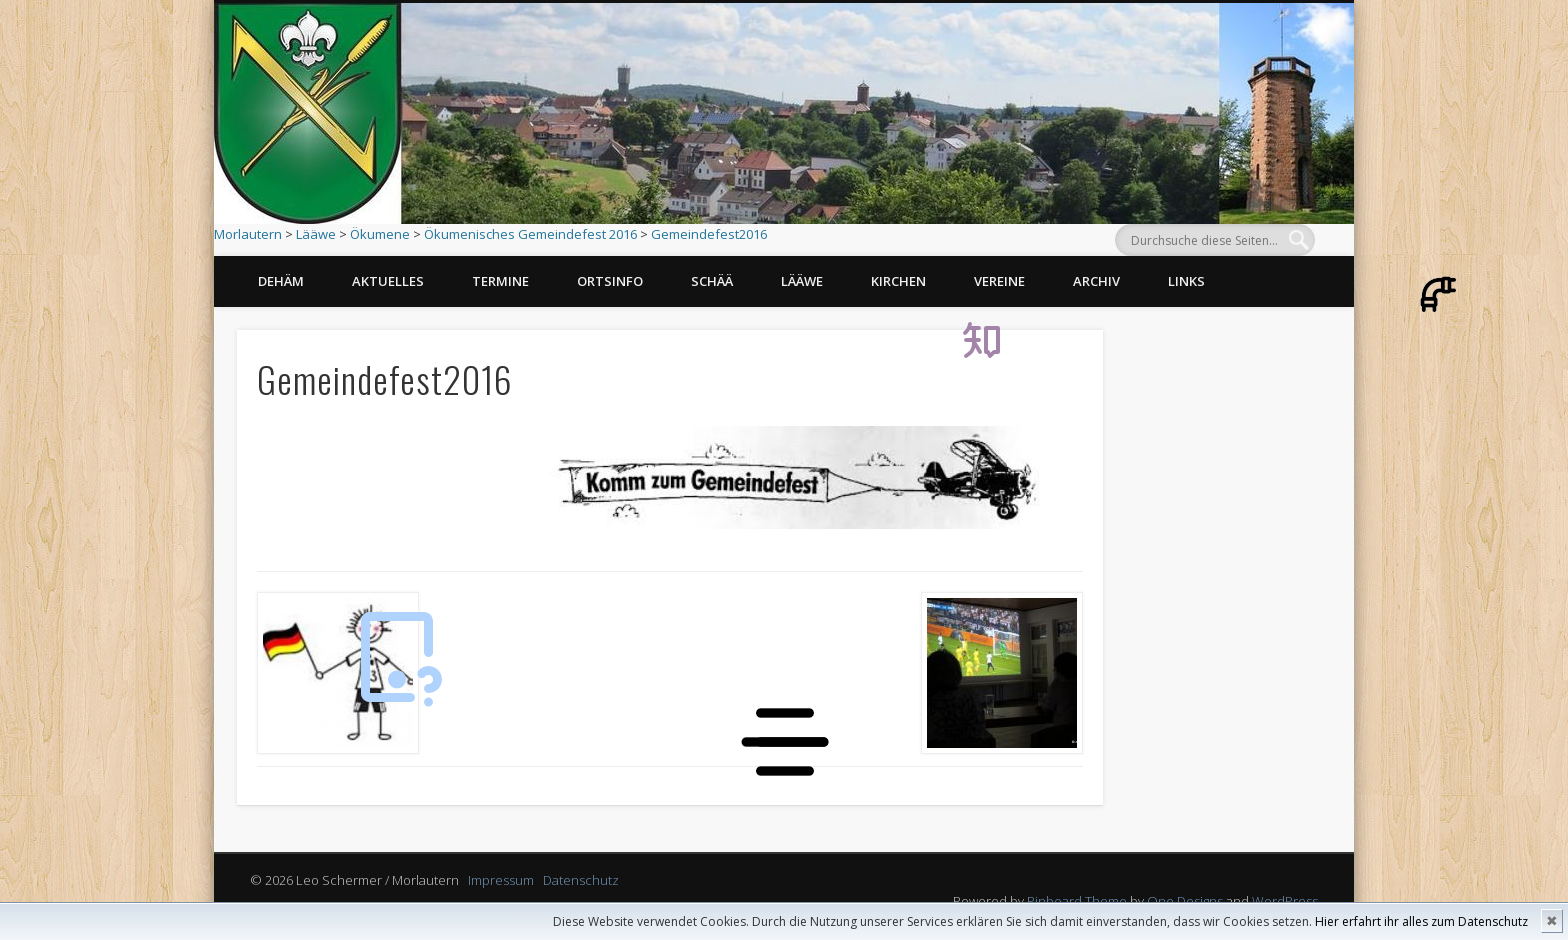 This screenshot has width=1568, height=940. What do you see at coordinates (785, 742) in the screenshot?
I see `open navigation menu` at bounding box center [785, 742].